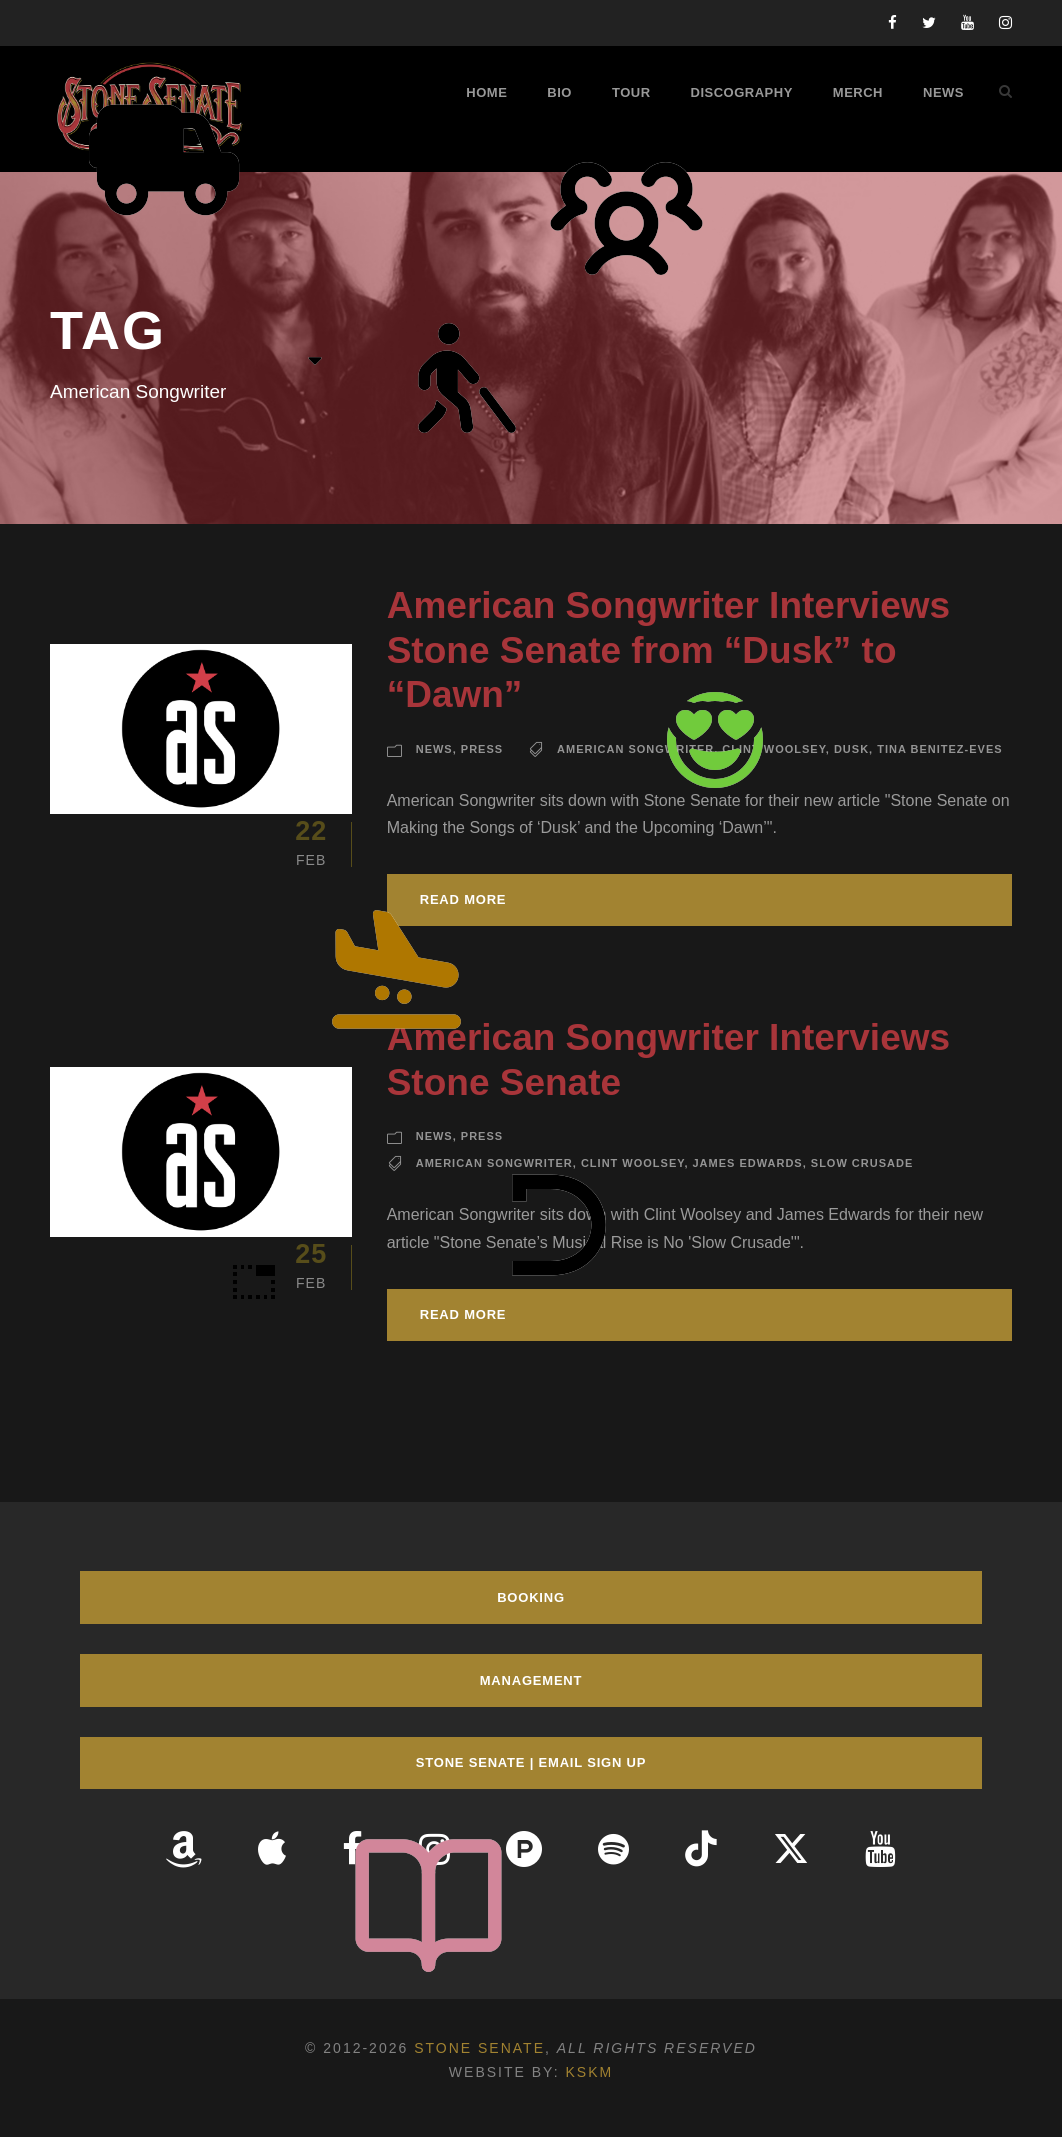  I want to click on view group members or team, so click(626, 213).